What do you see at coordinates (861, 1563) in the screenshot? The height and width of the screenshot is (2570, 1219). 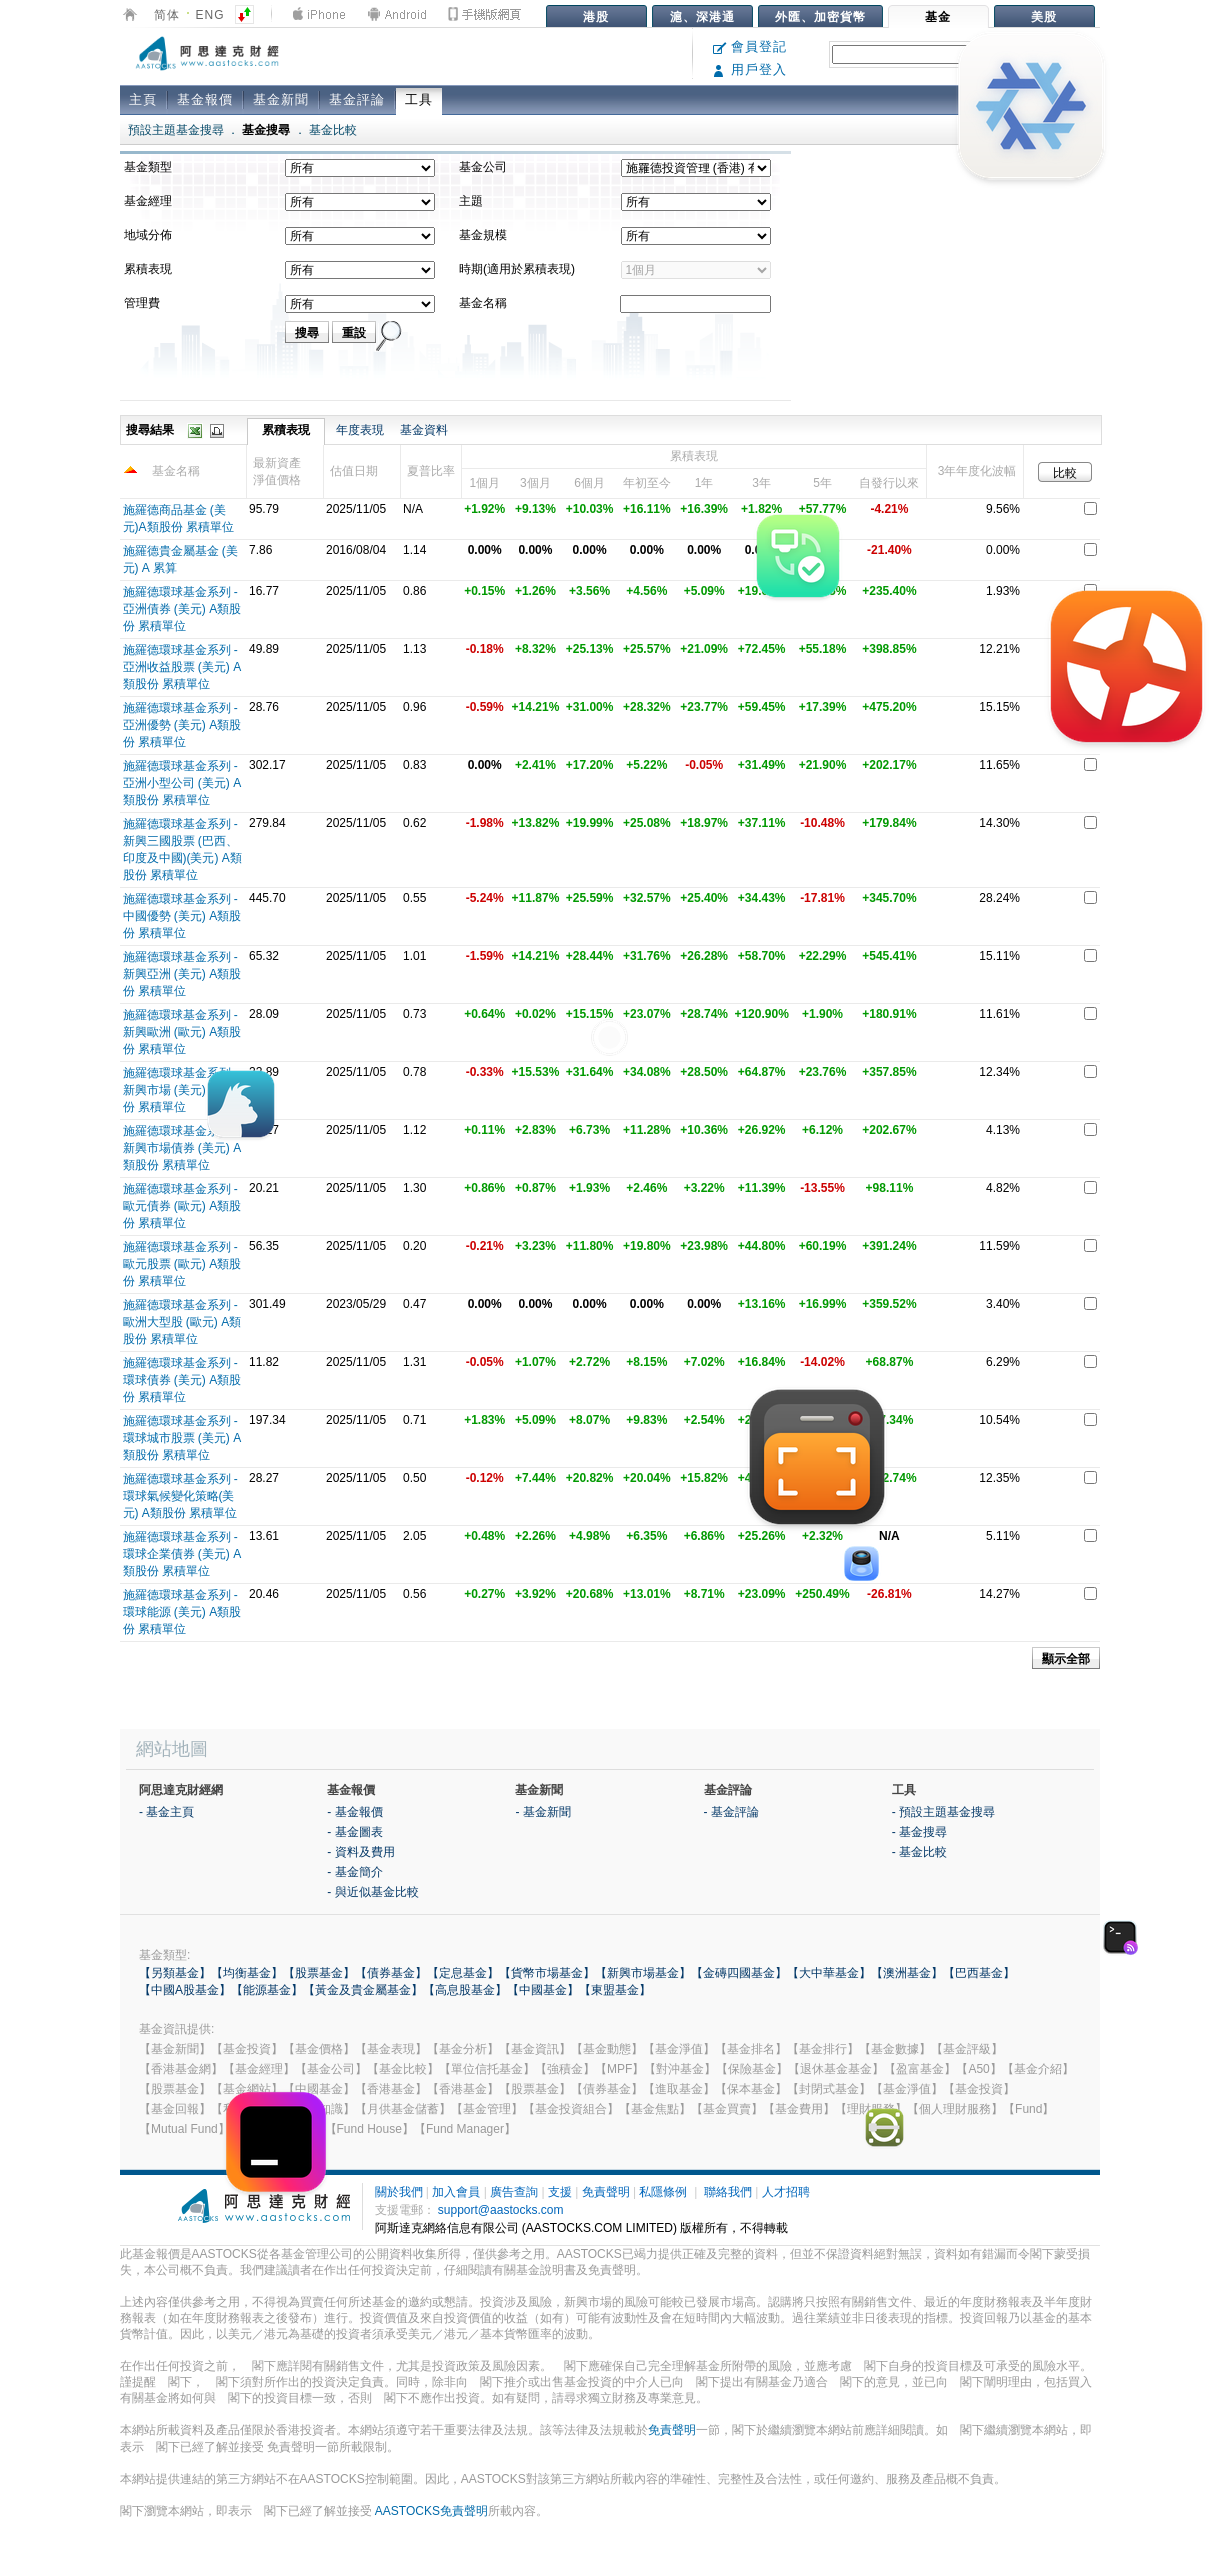 I see `open preview app to view images and PDFs` at bounding box center [861, 1563].